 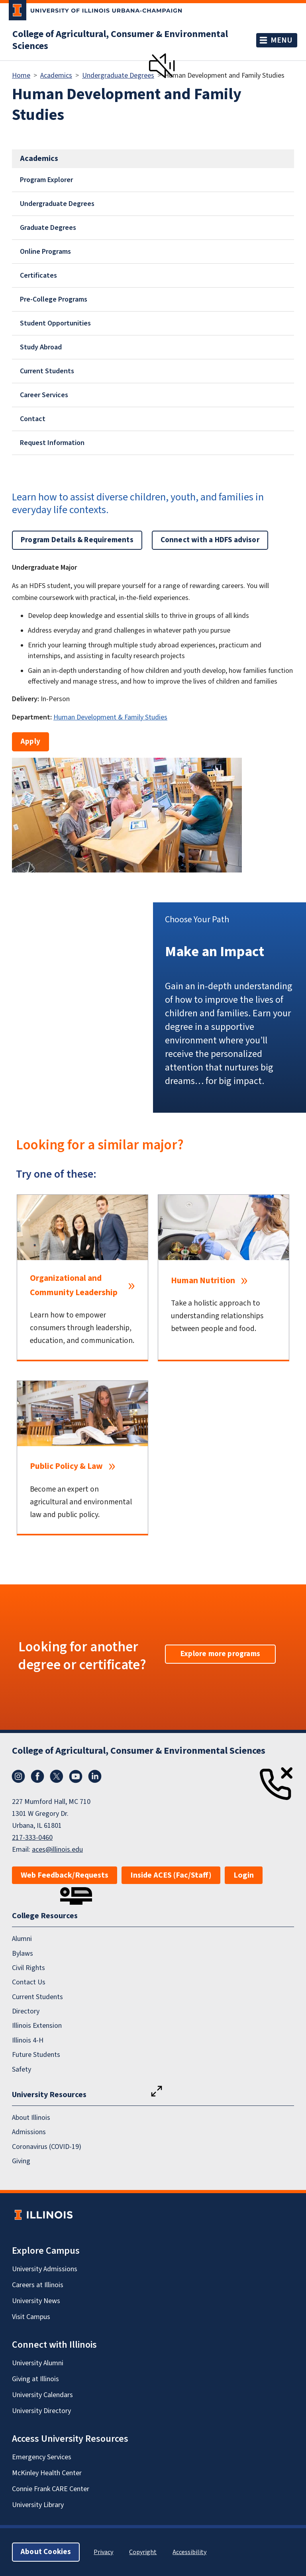 What do you see at coordinates (161, 66) in the screenshot?
I see `mute audio or sound` at bounding box center [161, 66].